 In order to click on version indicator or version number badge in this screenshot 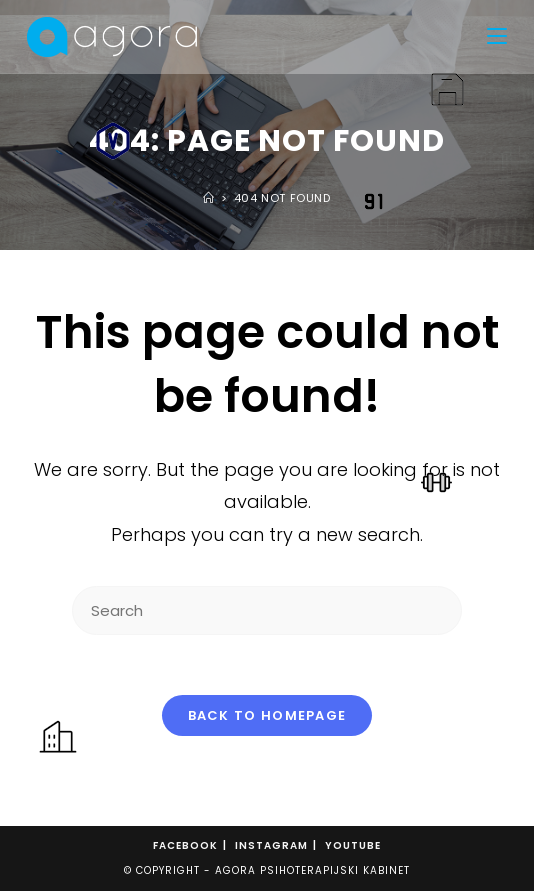, I will do `click(113, 141)`.